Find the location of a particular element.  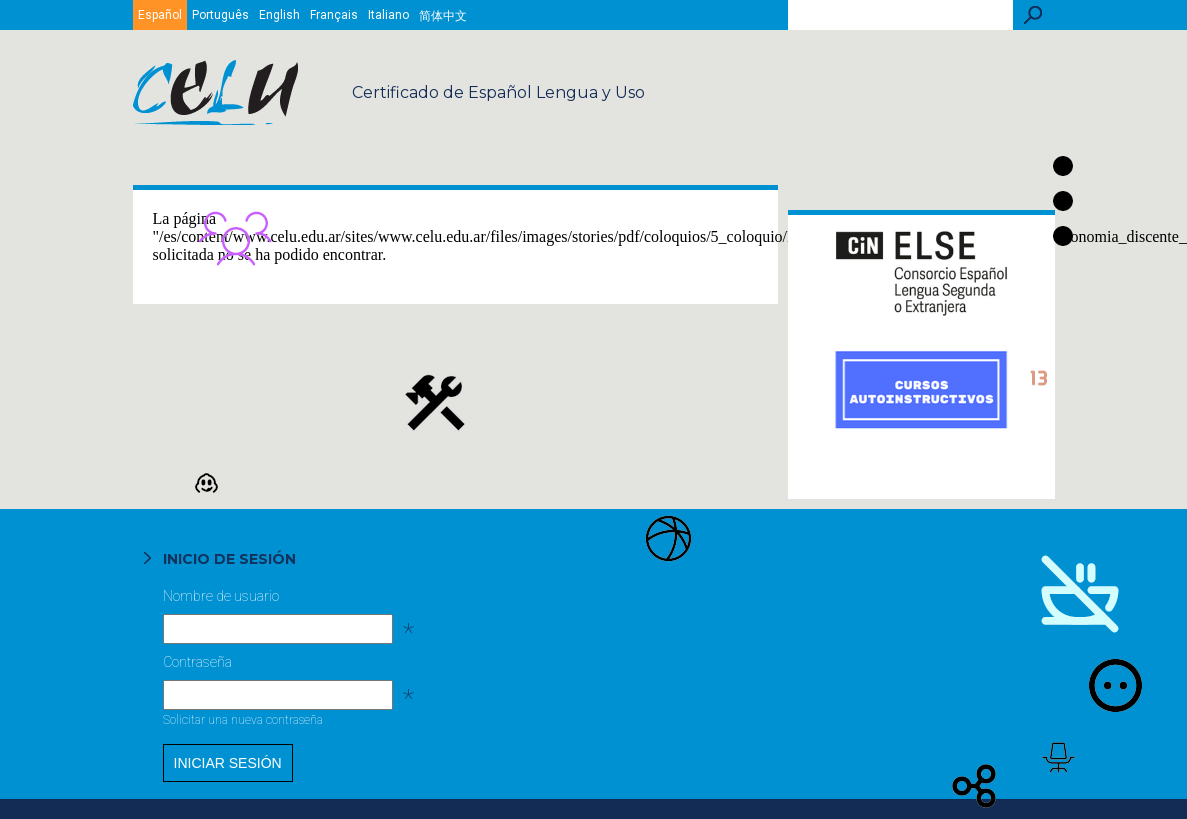

soup or hot food unavailable is located at coordinates (1080, 594).